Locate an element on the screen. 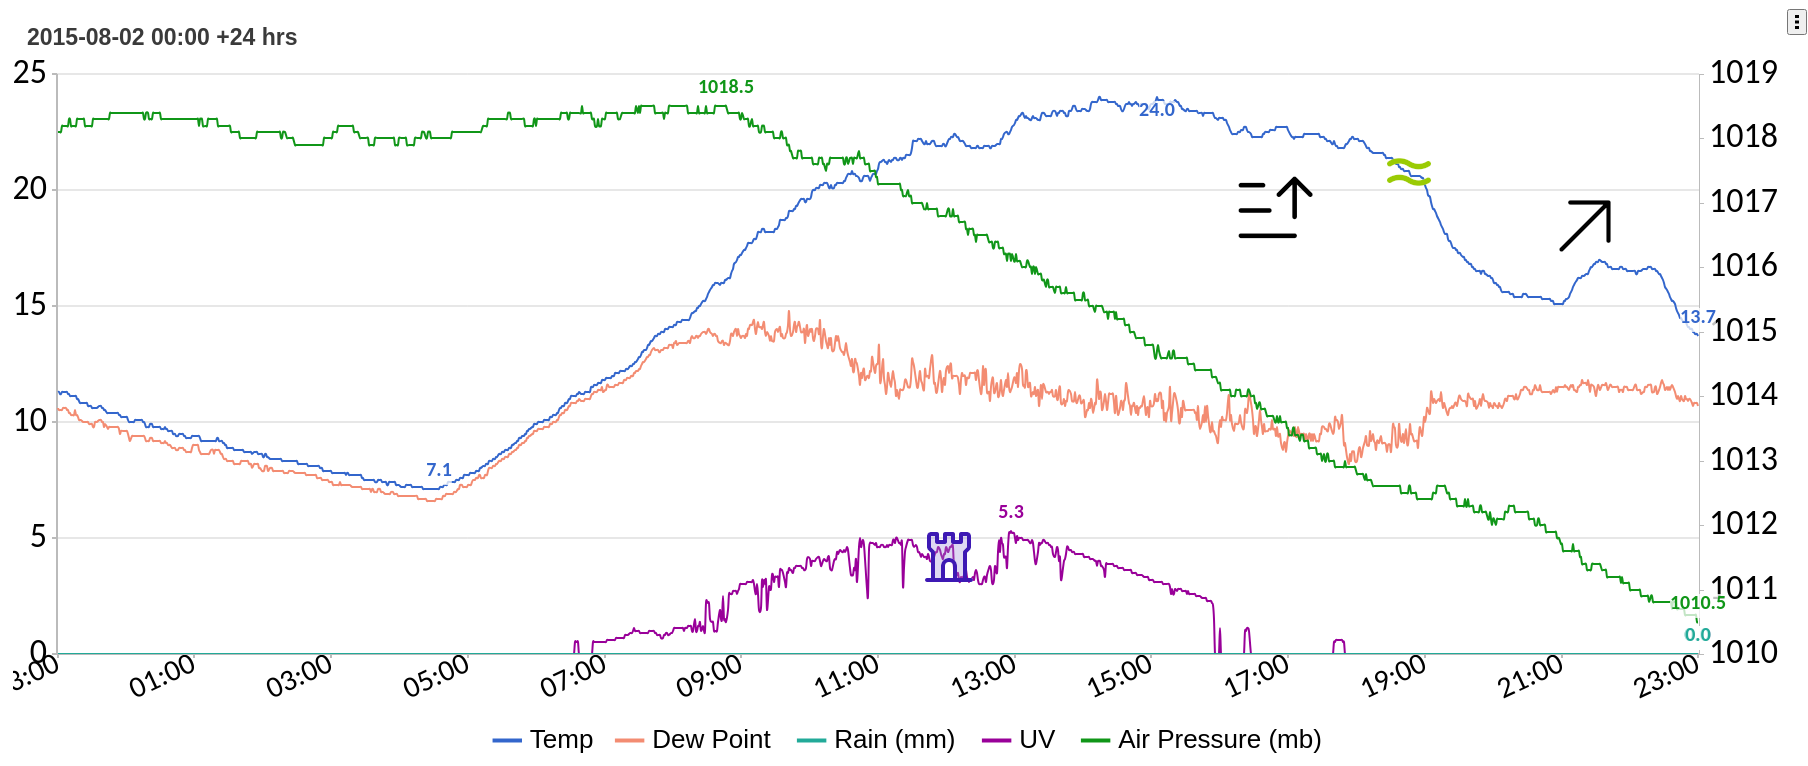 The height and width of the screenshot is (766, 1808). open link in new tab or window is located at coordinates (1585, 226).